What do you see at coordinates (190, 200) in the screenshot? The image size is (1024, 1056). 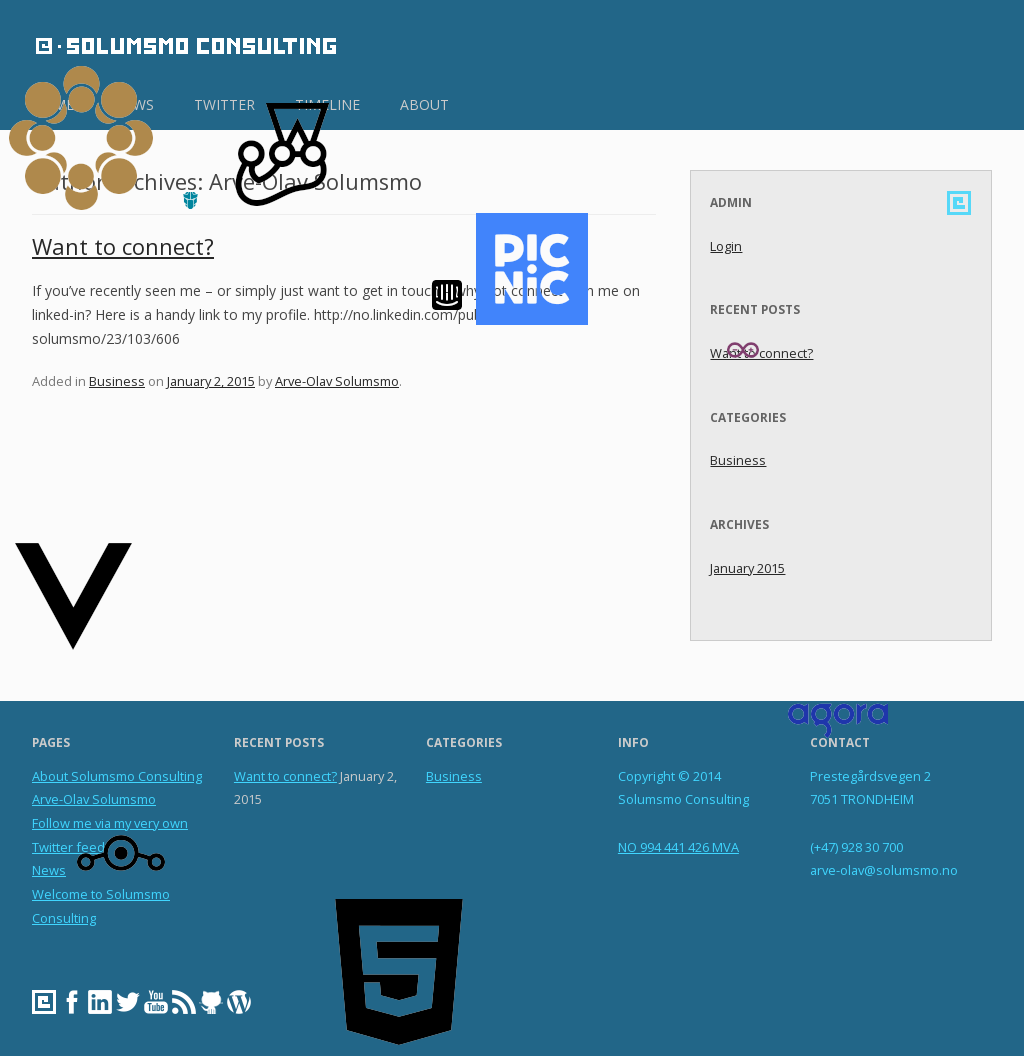 I see `primefaces framework logo` at bounding box center [190, 200].